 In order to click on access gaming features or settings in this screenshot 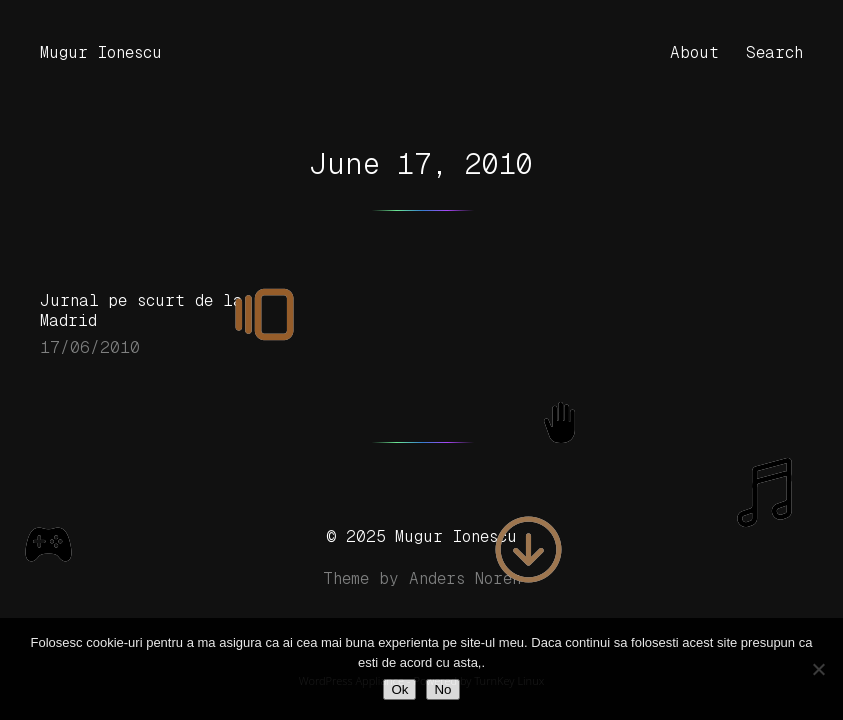, I will do `click(48, 544)`.